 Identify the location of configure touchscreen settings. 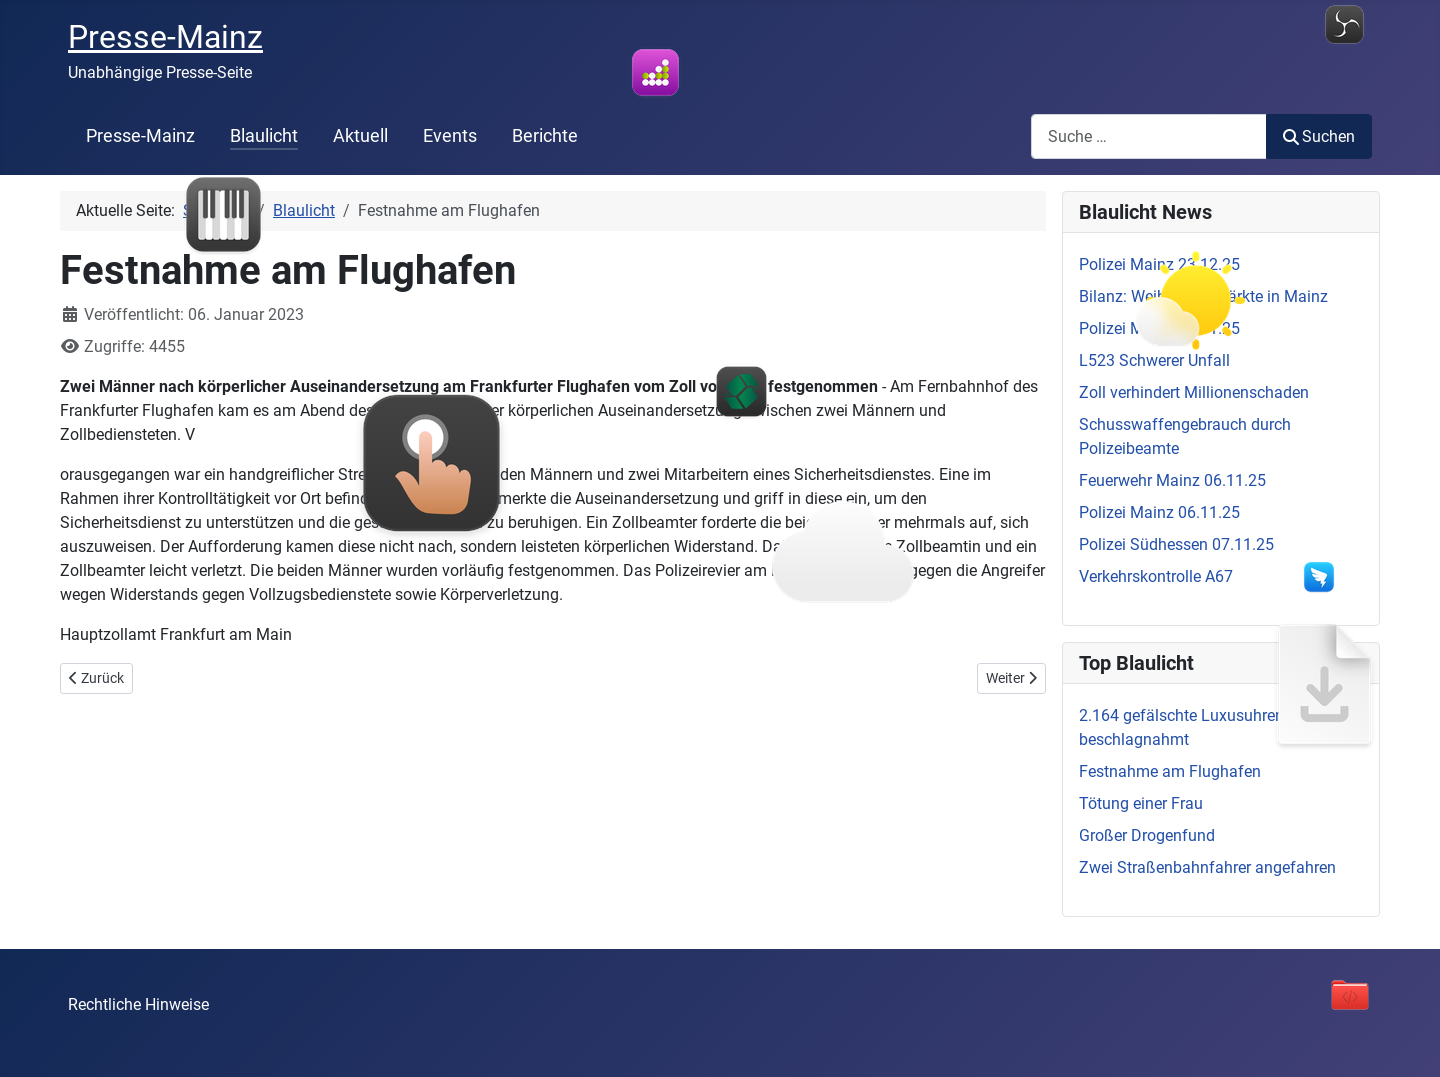
(431, 465).